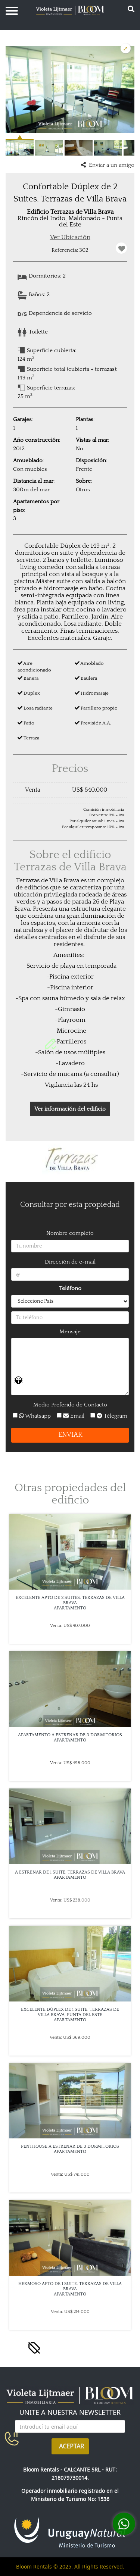 Image resolution: width=140 pixels, height=2576 pixels. What do you see at coordinates (34, 2348) in the screenshot?
I see `remove a tag or label` at bounding box center [34, 2348].